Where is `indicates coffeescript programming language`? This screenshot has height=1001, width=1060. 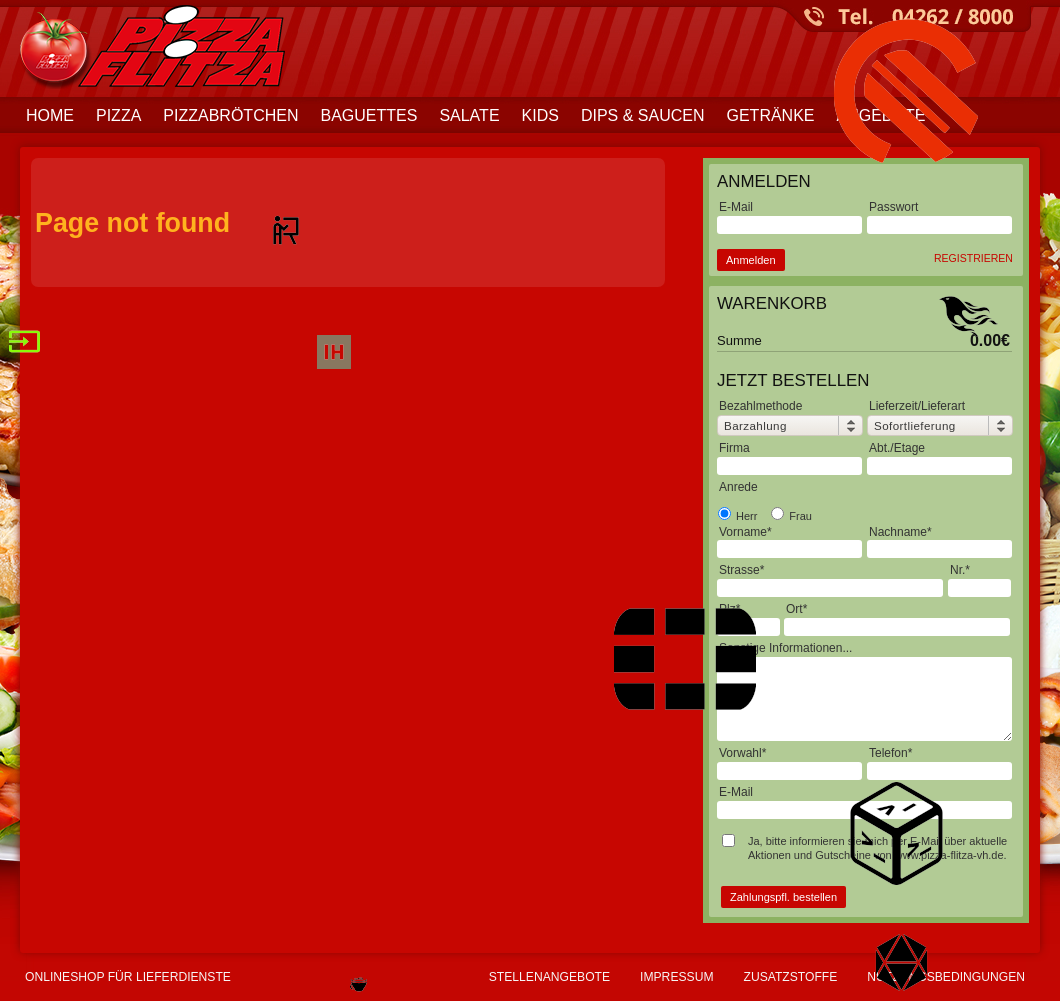
indicates coffeescript programming language is located at coordinates (358, 984).